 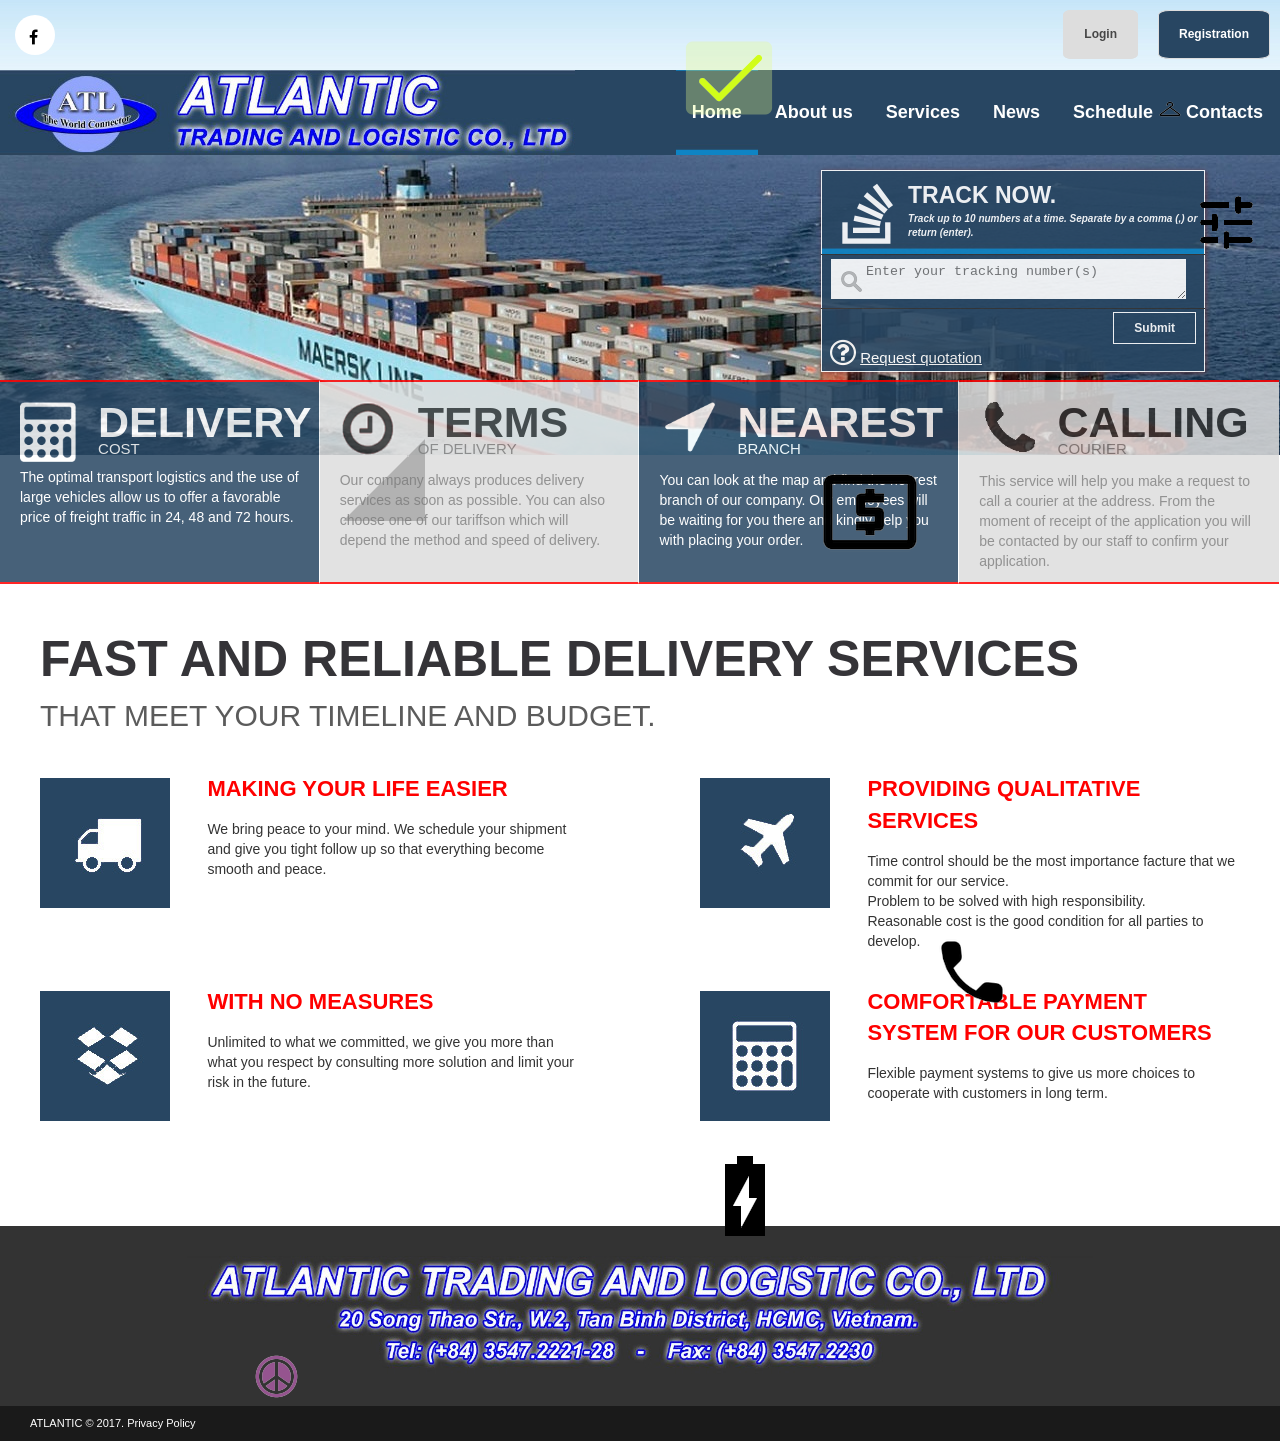 I want to click on indicates no cellular signal, so click(x=384, y=480).